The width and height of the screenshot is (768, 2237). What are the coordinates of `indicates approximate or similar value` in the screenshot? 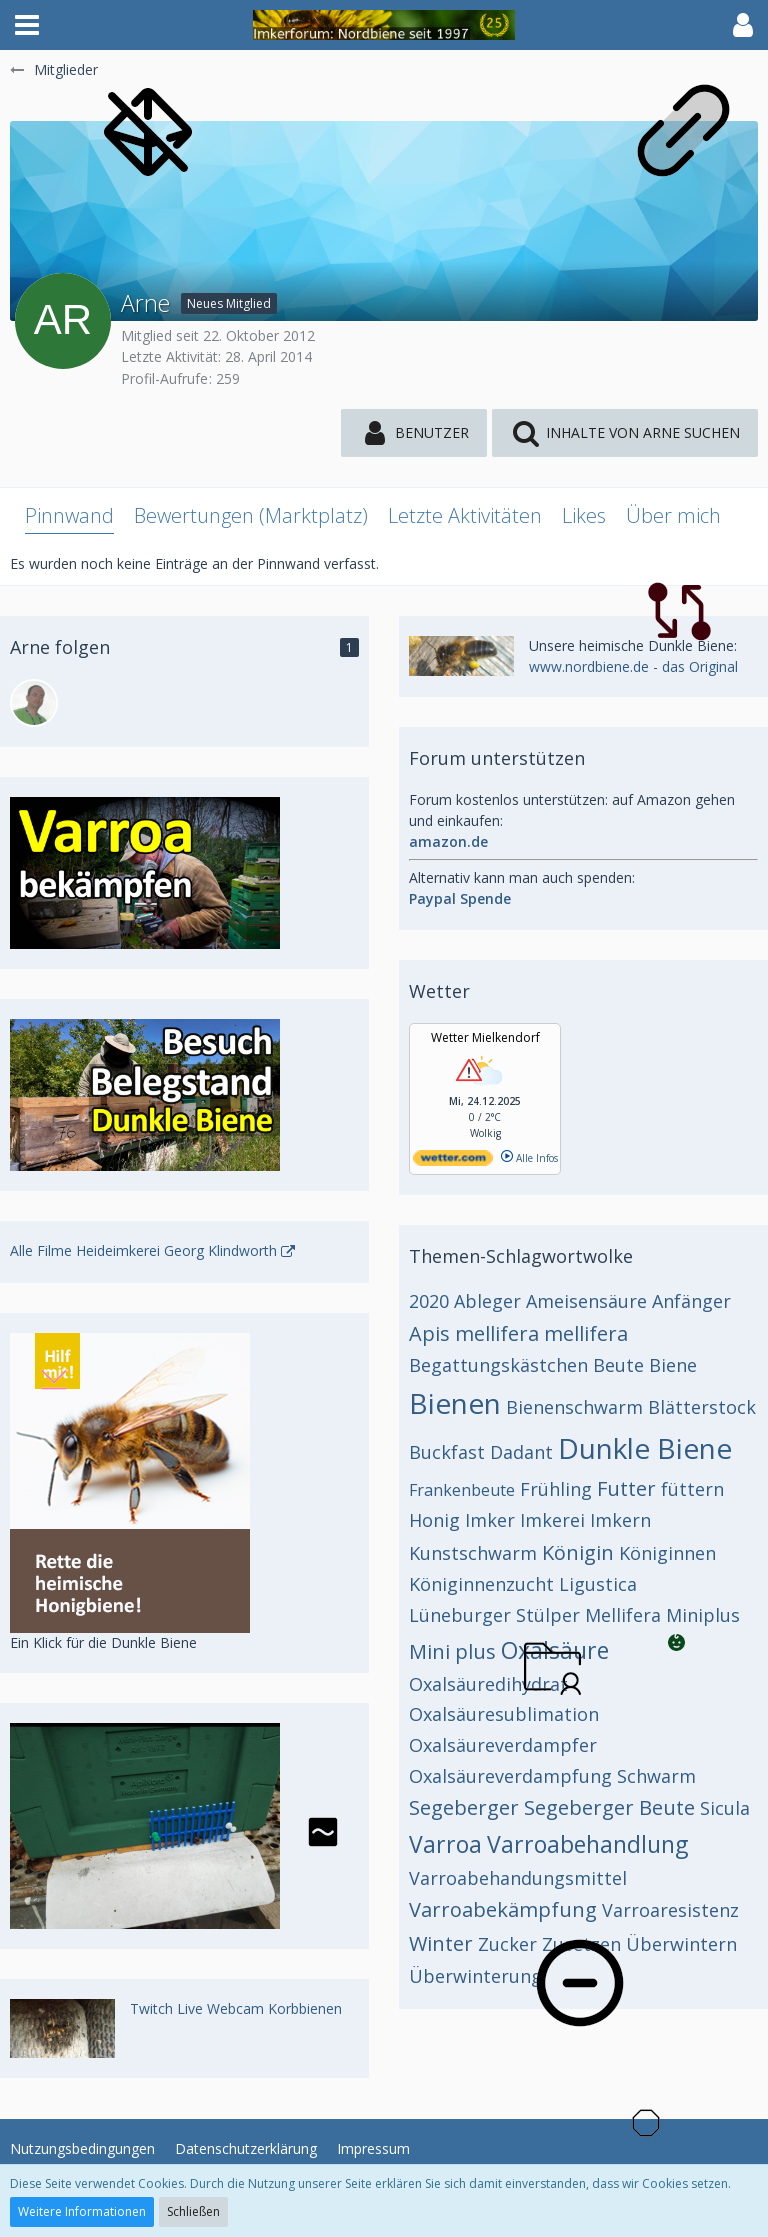 It's located at (323, 1832).